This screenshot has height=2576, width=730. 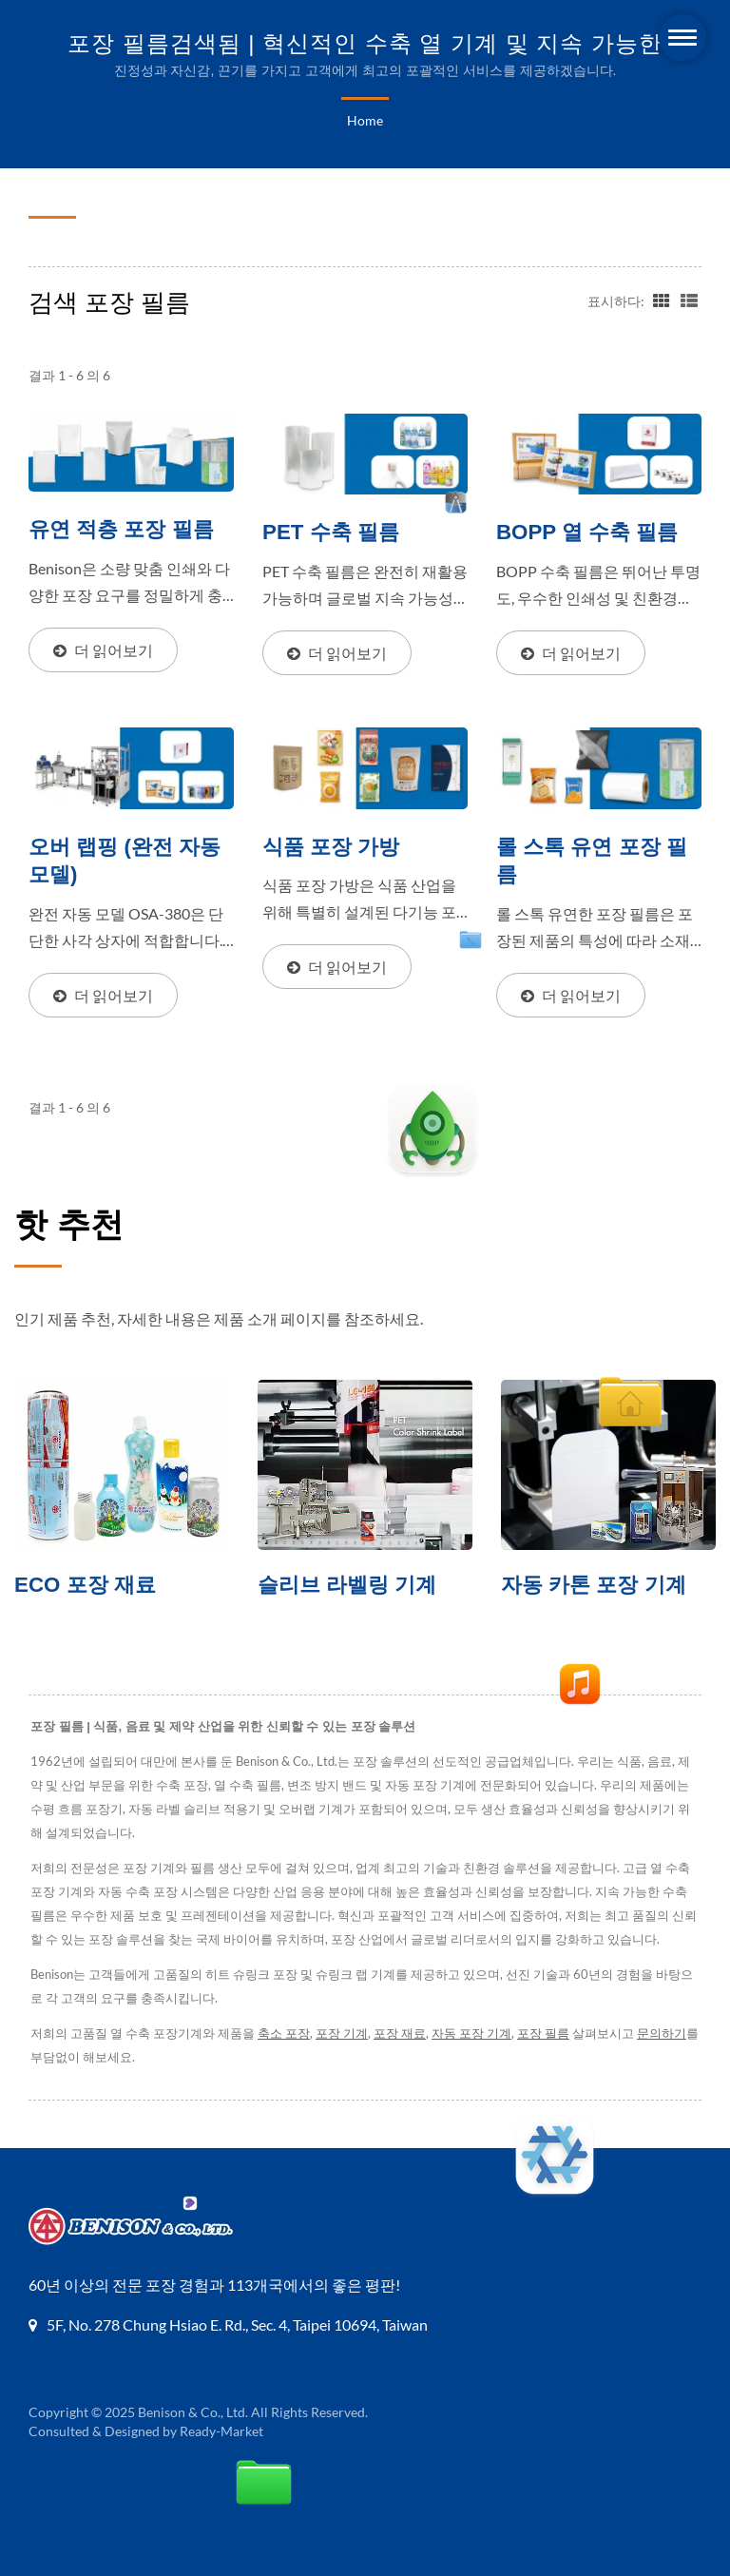 I want to click on open app icon preview tool, so click(x=455, y=502).